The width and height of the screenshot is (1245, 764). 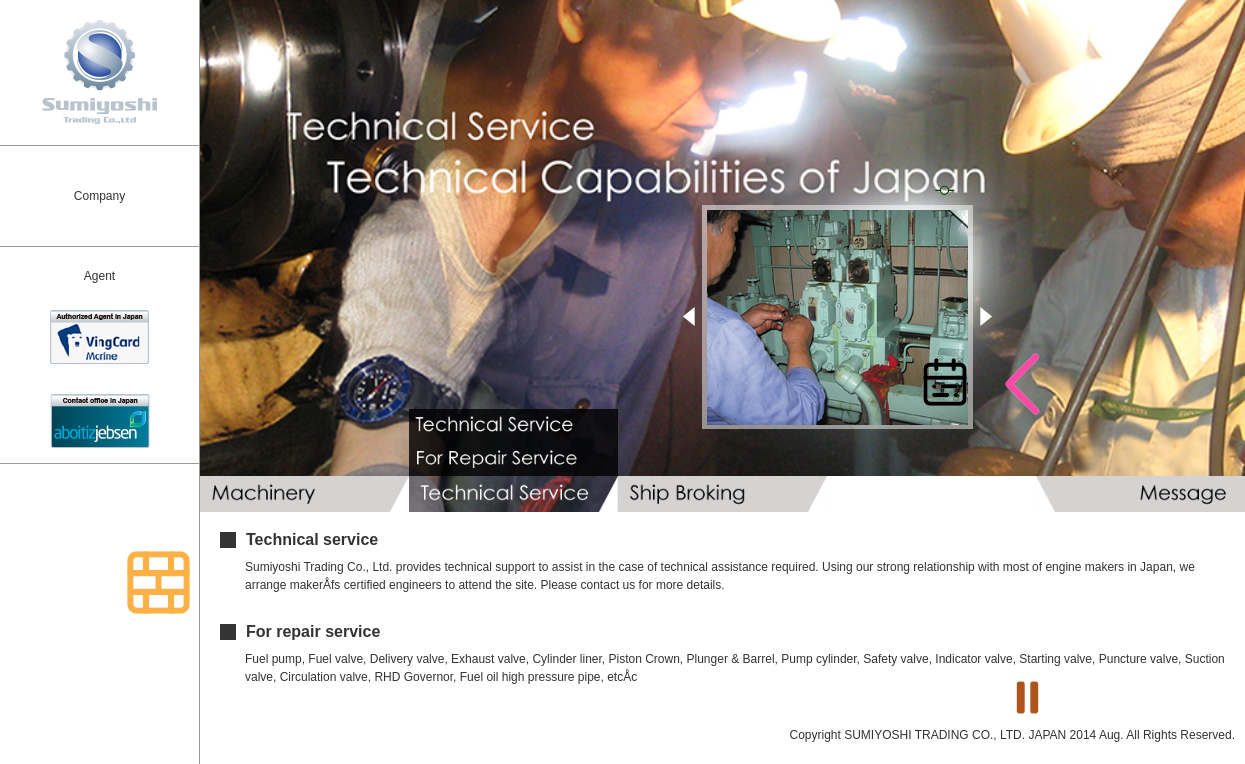 I want to click on view commit details in a repository, so click(x=944, y=190).